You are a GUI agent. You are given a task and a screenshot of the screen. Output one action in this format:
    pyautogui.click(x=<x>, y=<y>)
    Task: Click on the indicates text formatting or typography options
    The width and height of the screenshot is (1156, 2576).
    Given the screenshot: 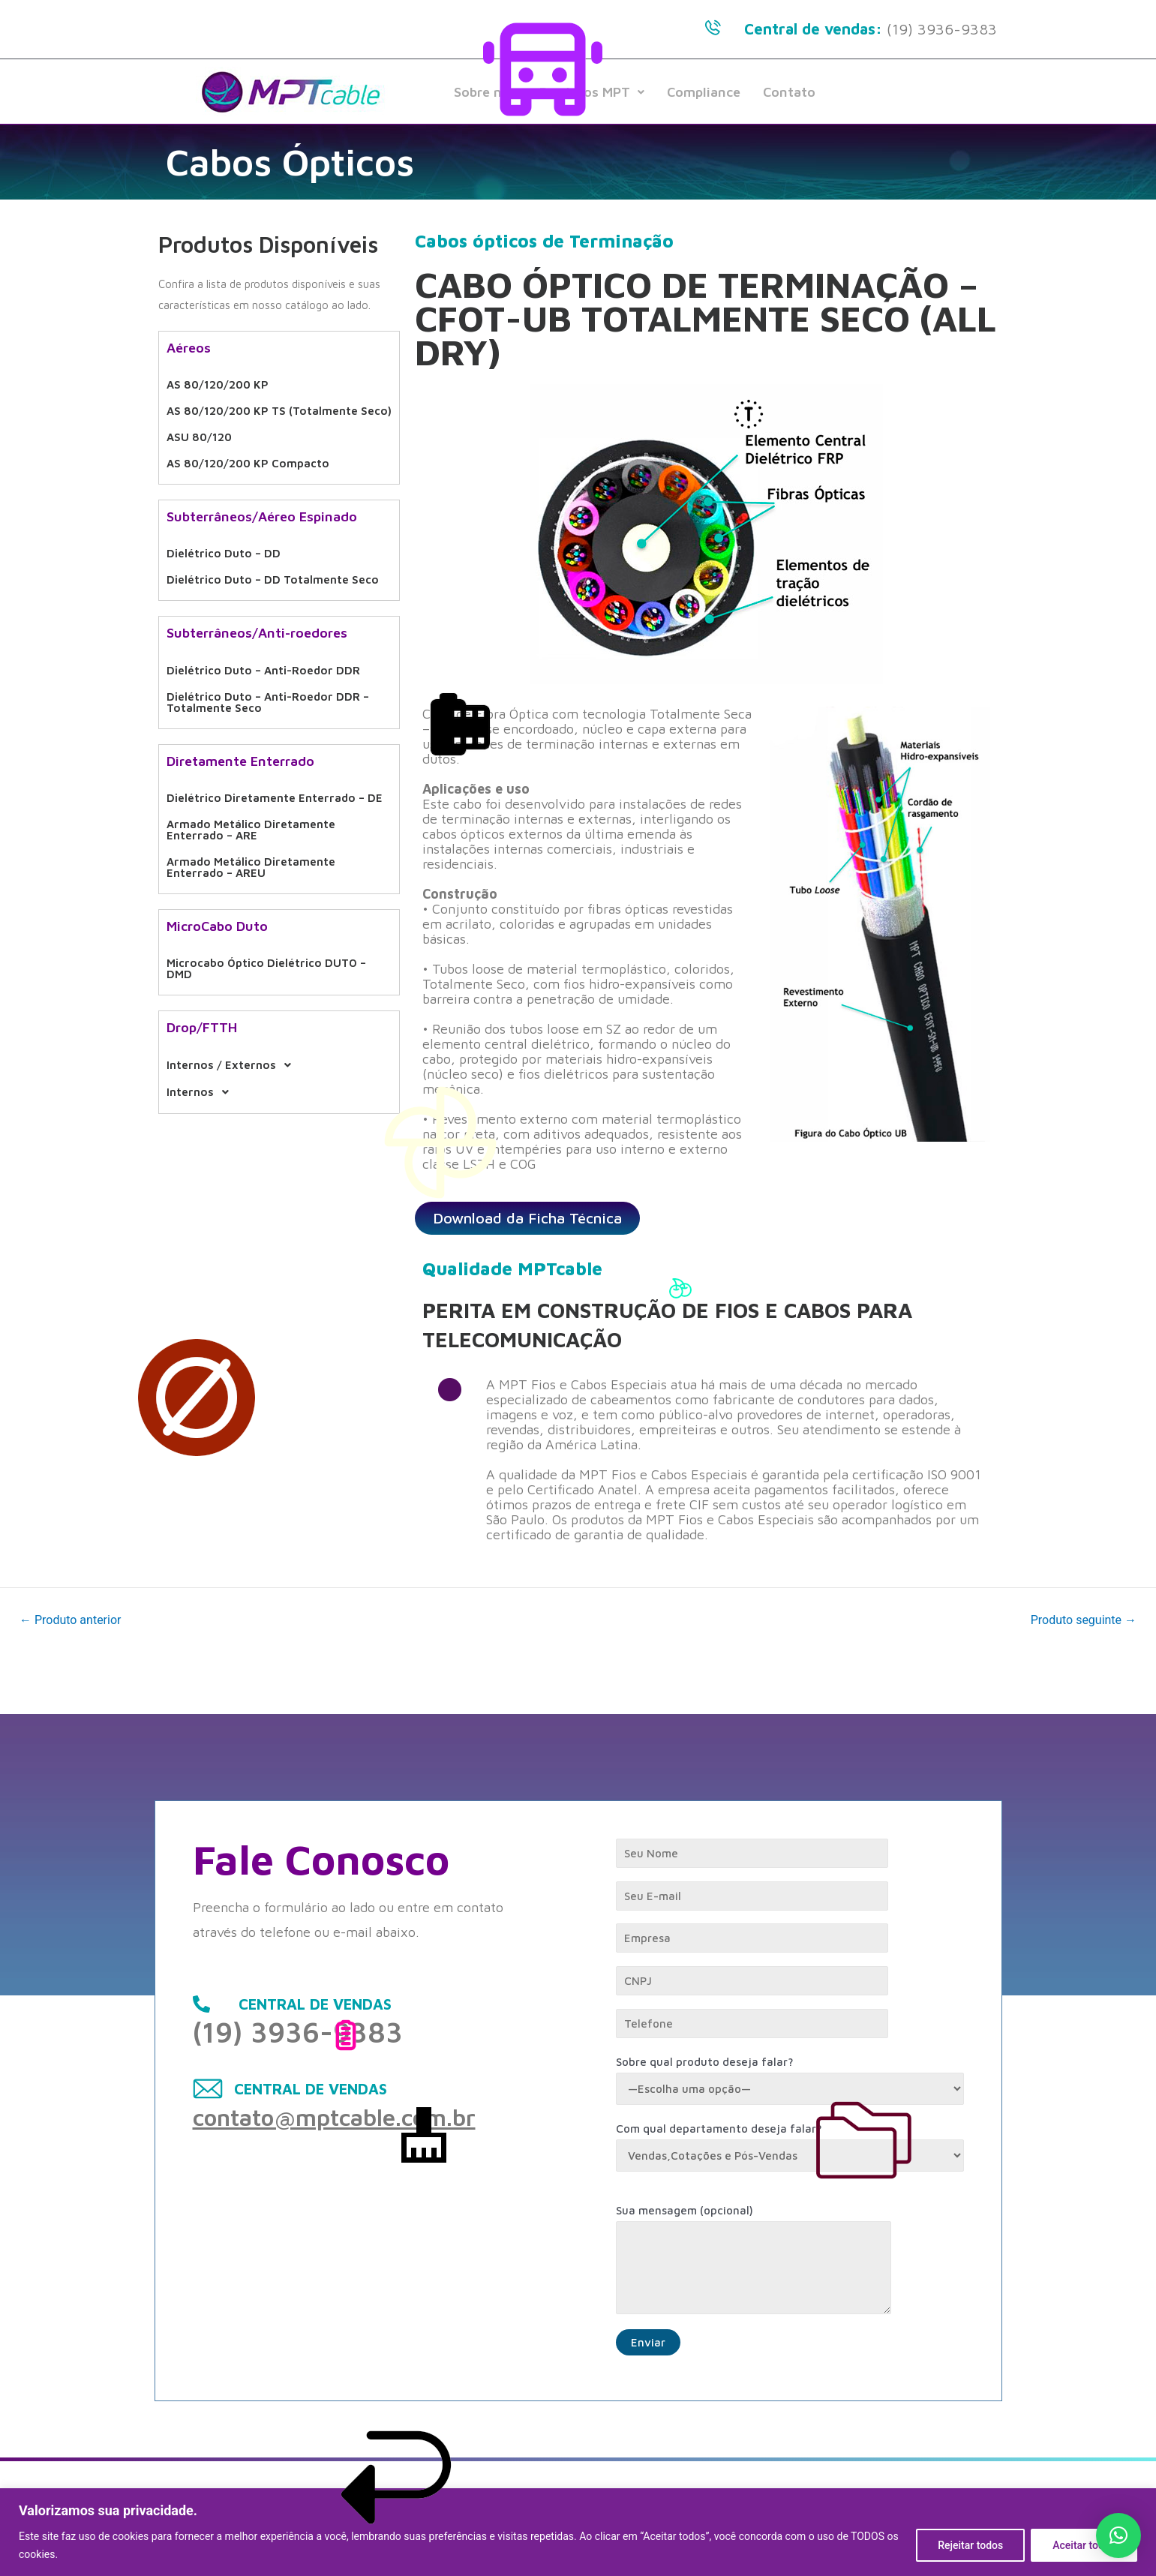 What is the action you would take?
    pyautogui.click(x=749, y=414)
    